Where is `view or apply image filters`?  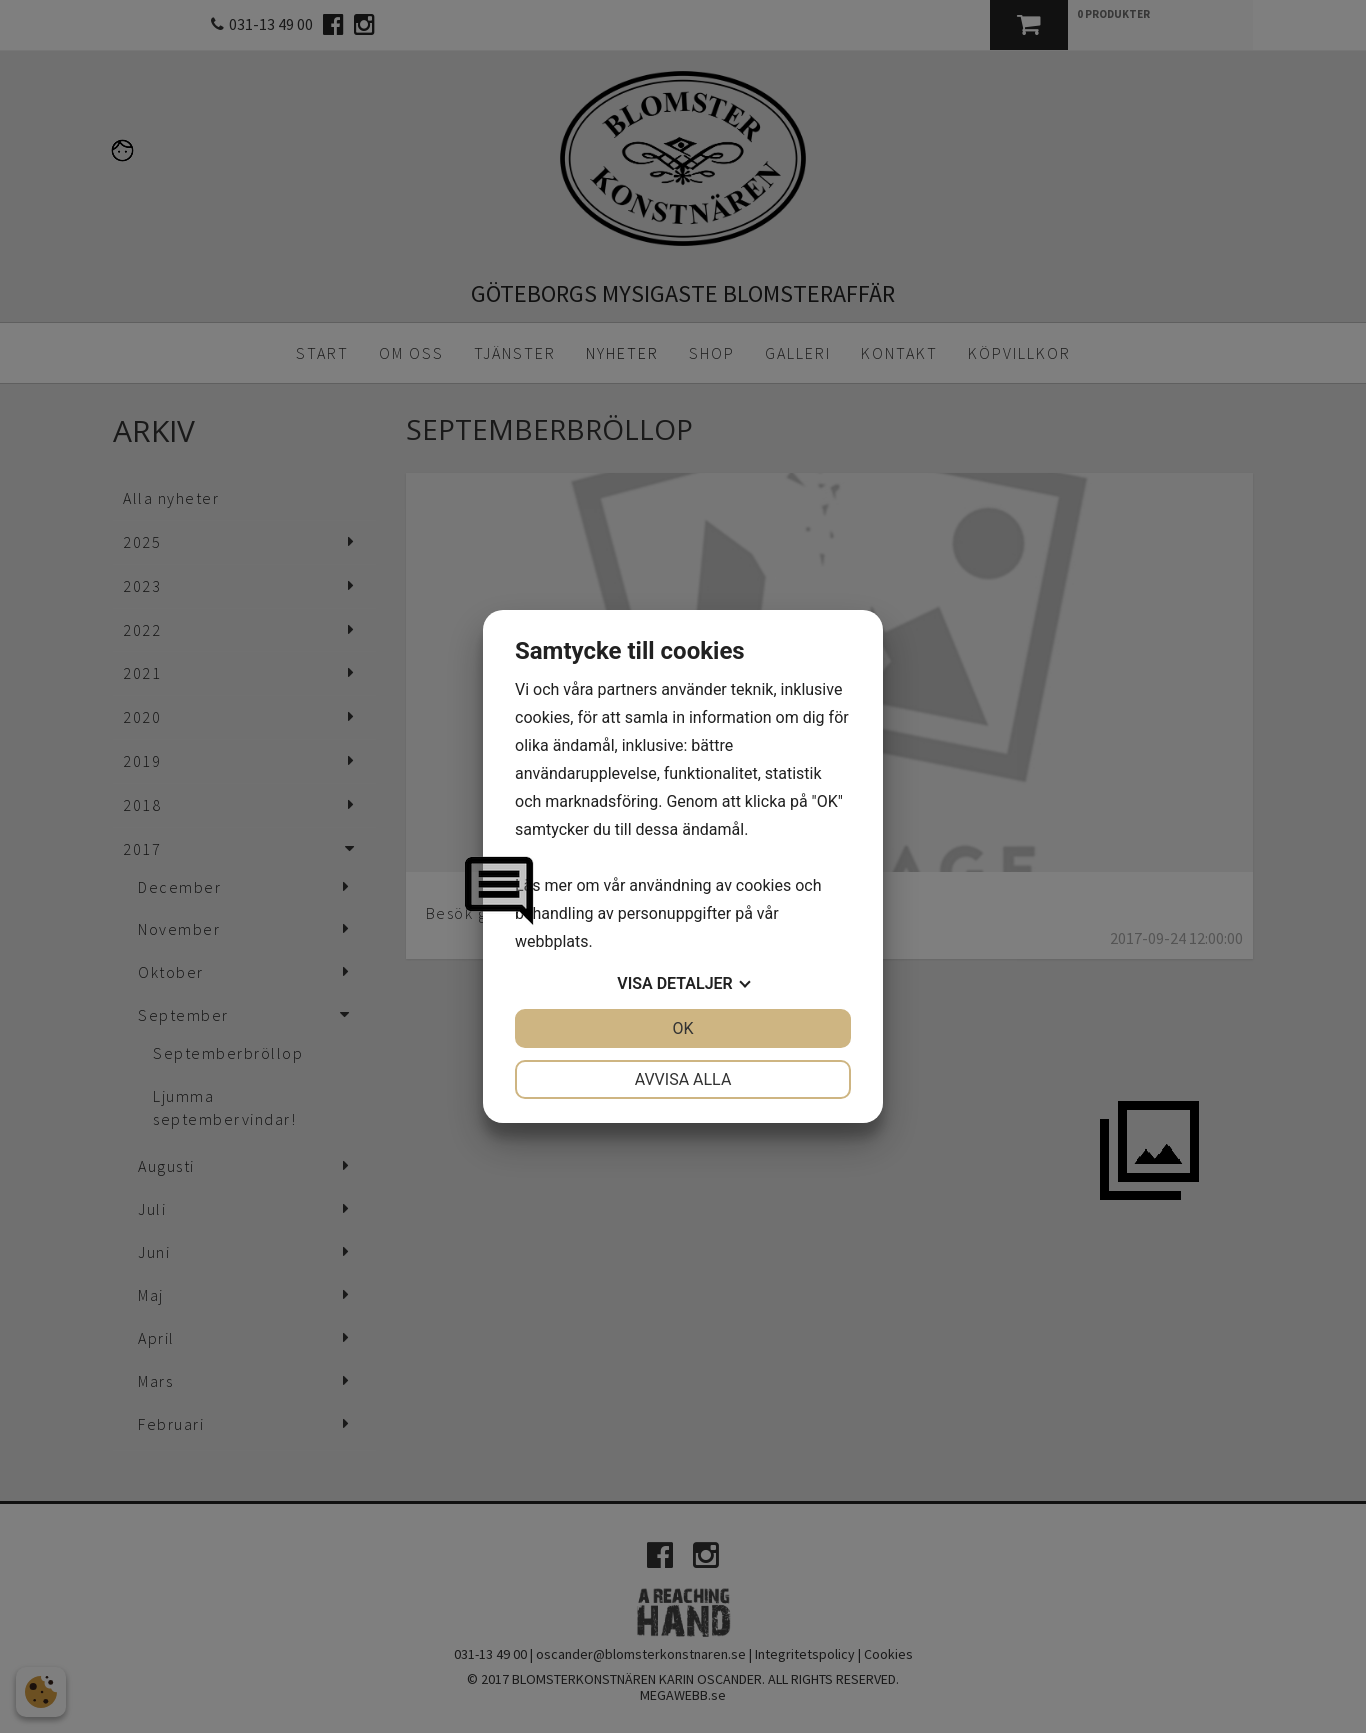 view or apply image filters is located at coordinates (1149, 1150).